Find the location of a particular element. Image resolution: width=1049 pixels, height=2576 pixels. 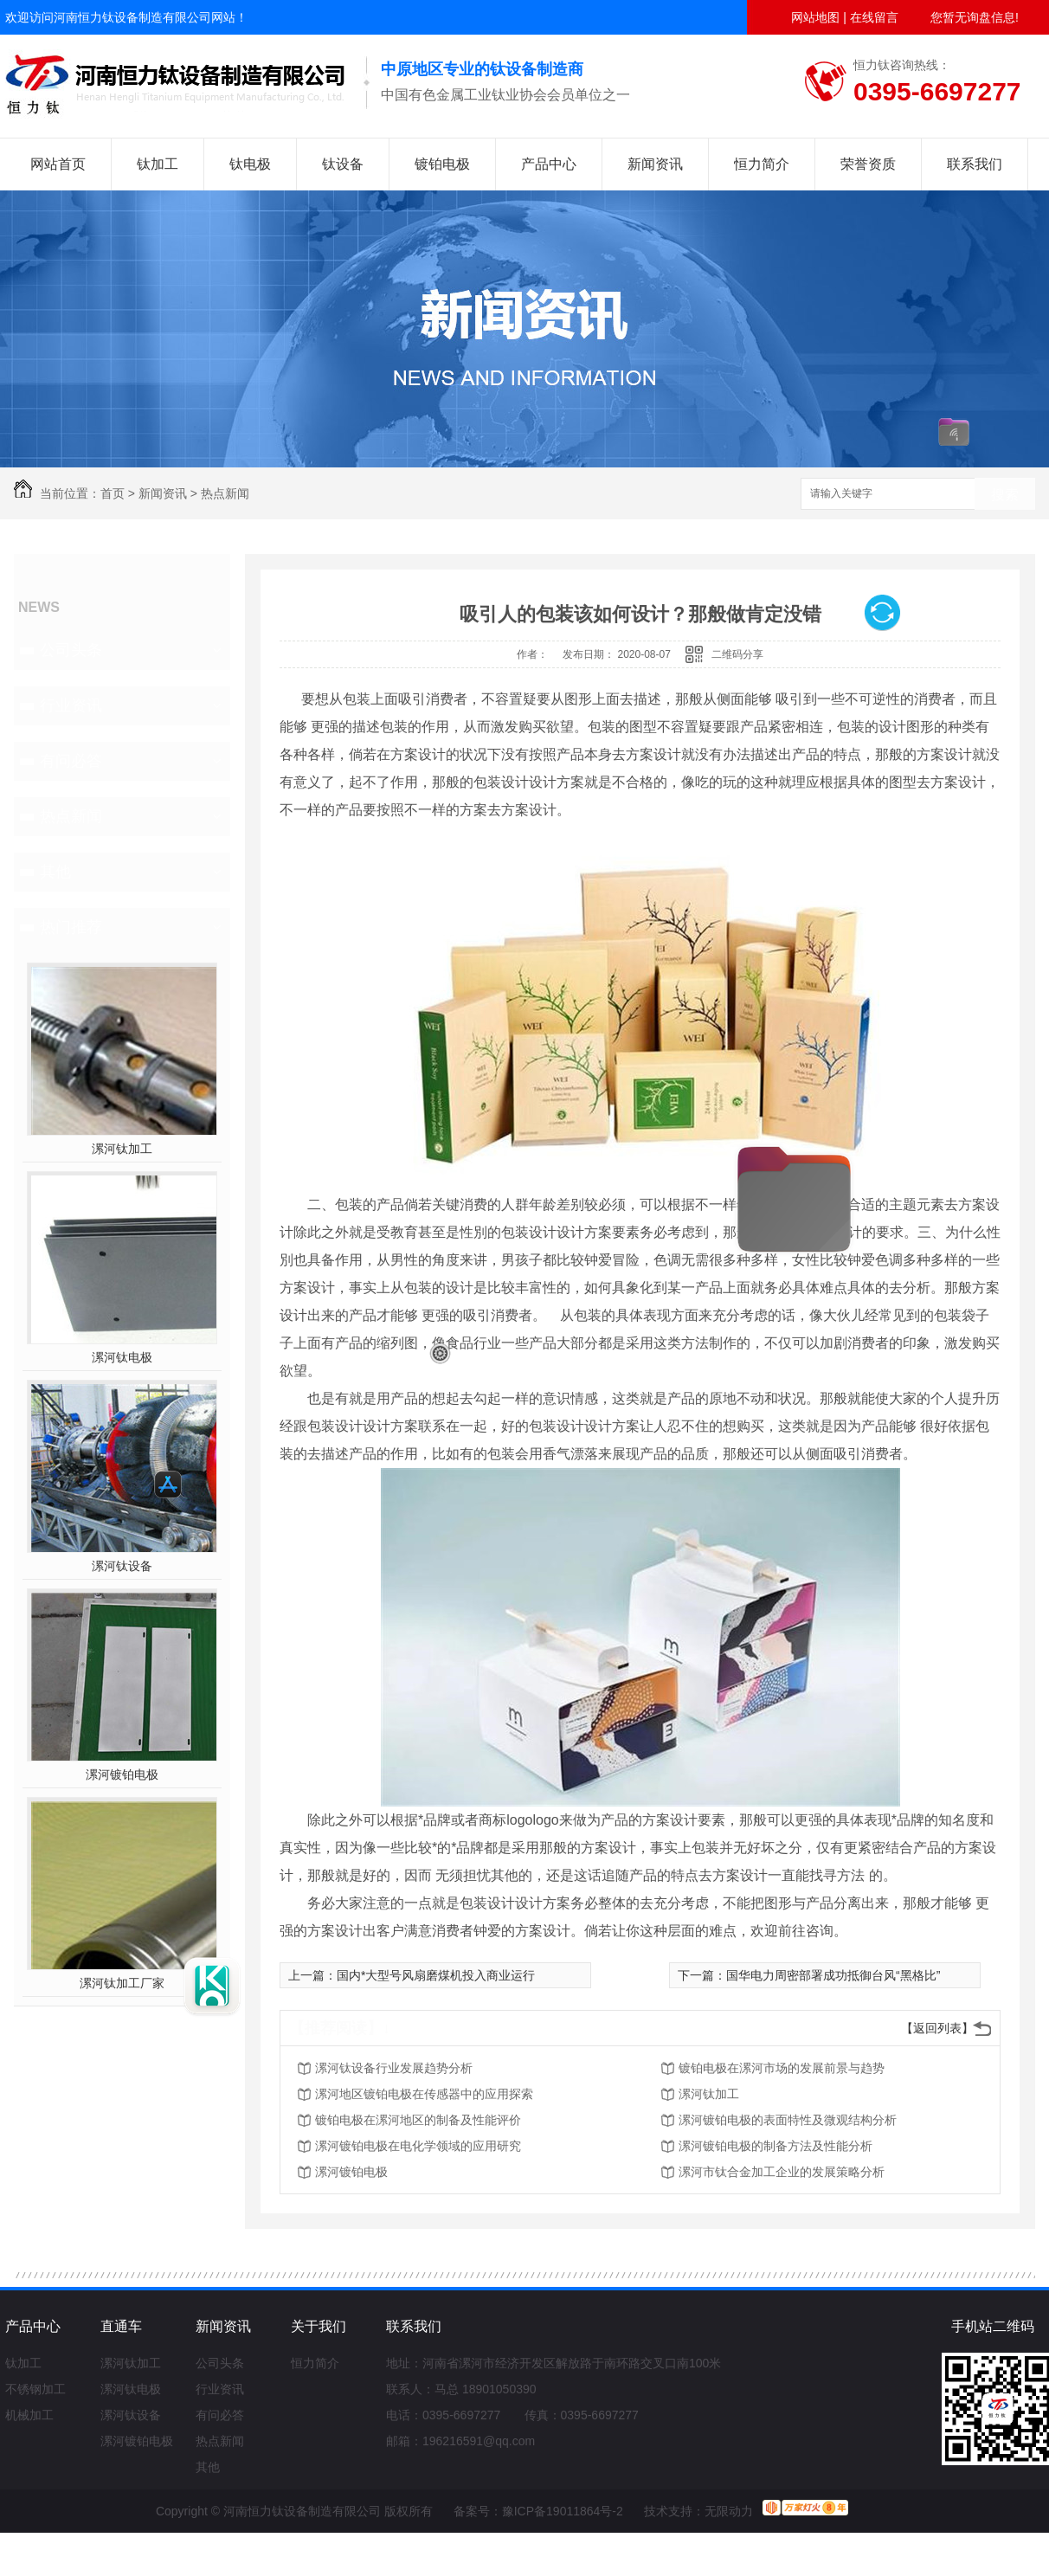

open folder or directory is located at coordinates (794, 1199).